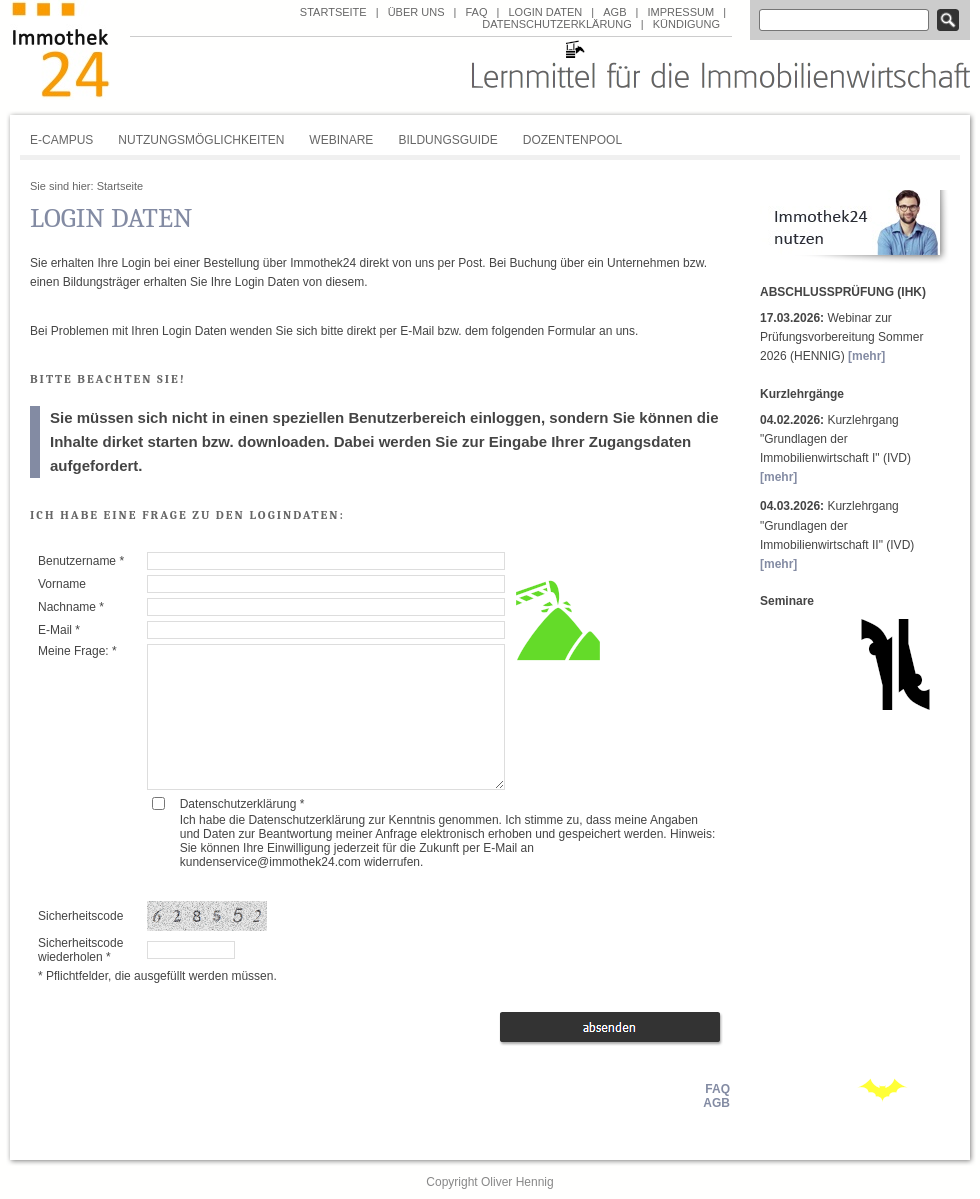 This screenshot has width=980, height=1199. I want to click on manage resource stockpiles, so click(558, 619).